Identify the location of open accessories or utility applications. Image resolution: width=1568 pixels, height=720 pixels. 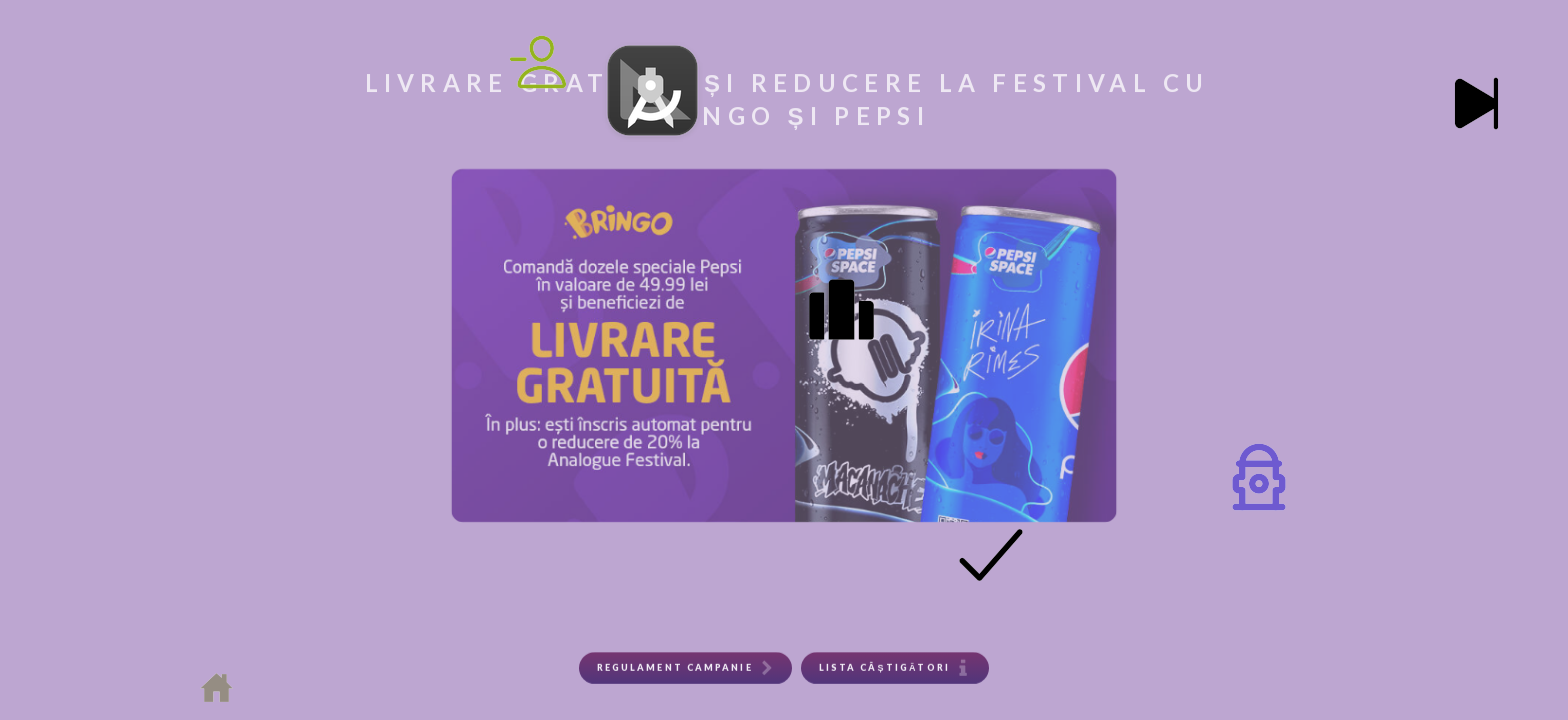
(652, 90).